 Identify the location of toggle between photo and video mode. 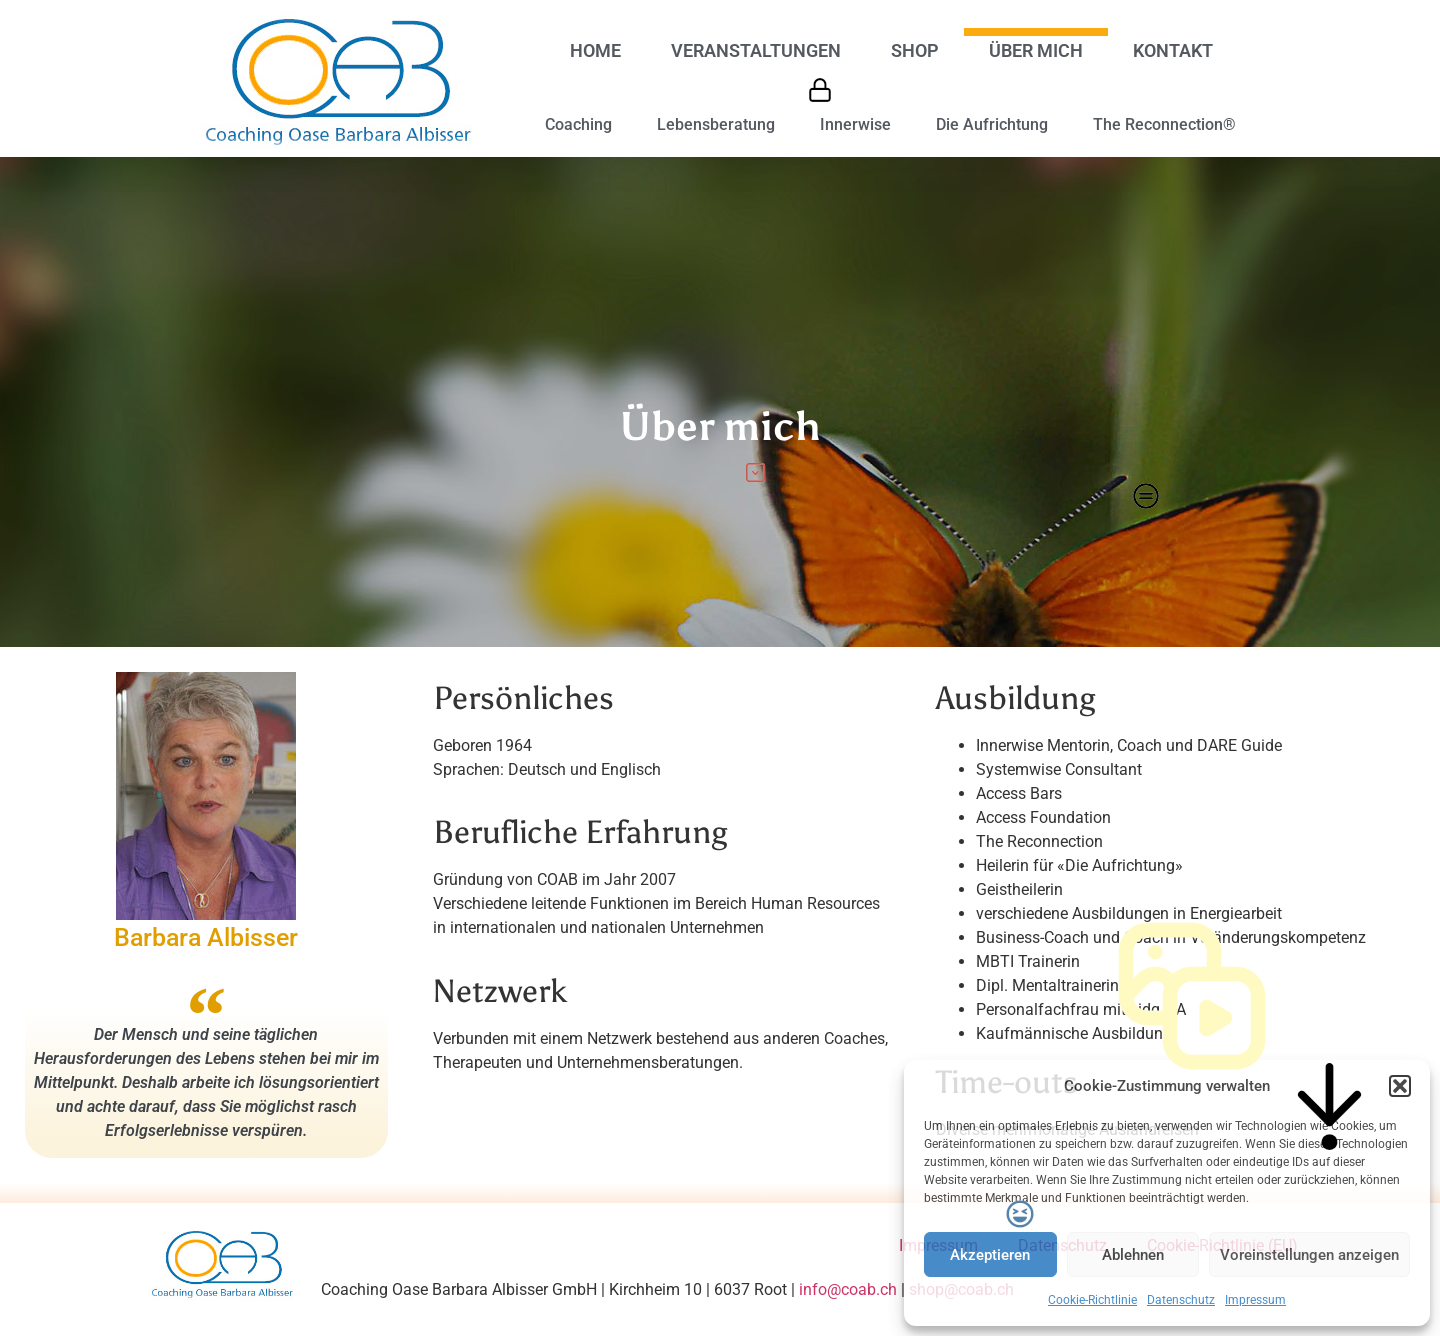
(1192, 996).